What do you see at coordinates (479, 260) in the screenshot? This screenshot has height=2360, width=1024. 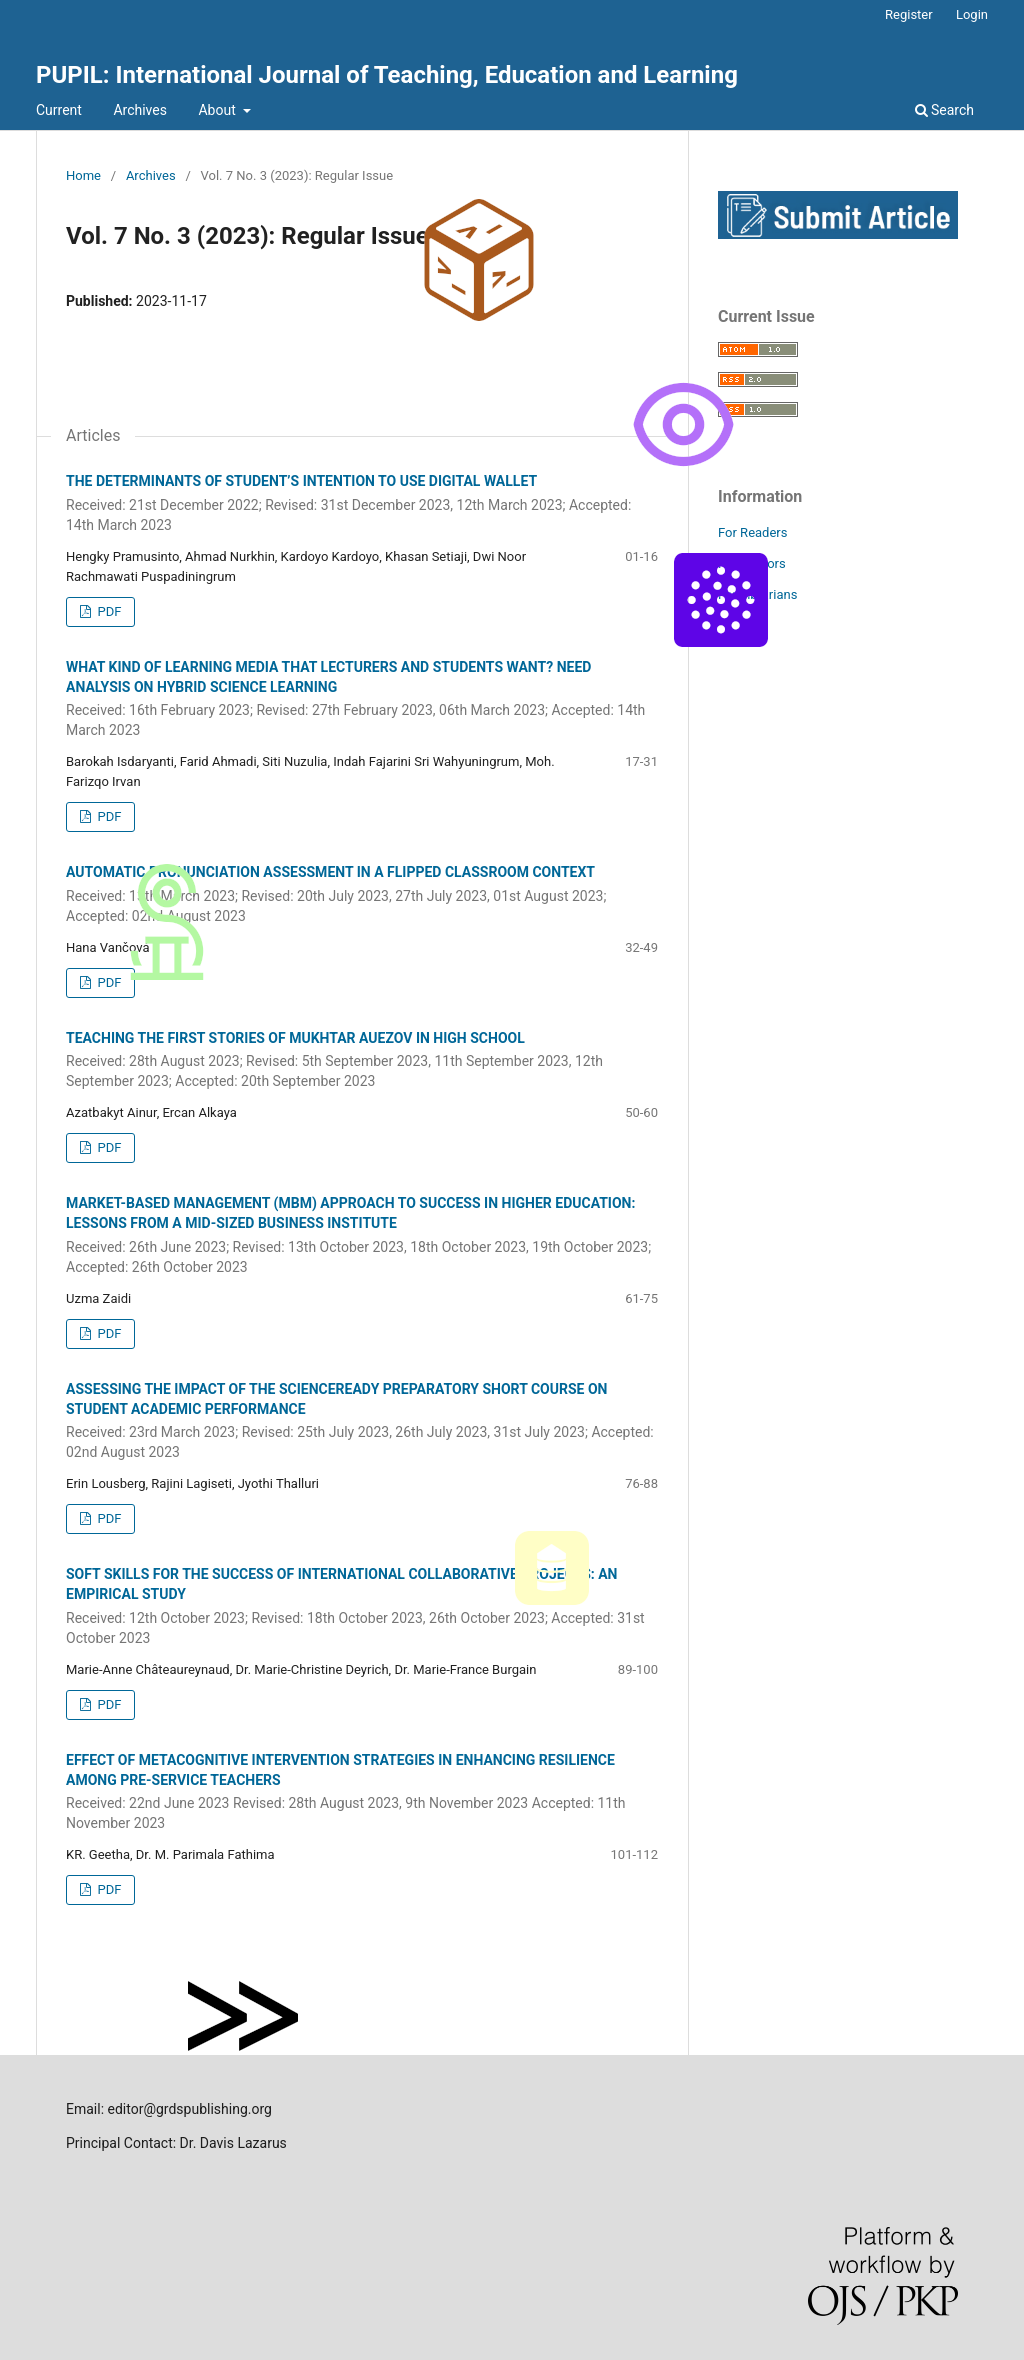 I see `open distrobox container management application` at bounding box center [479, 260].